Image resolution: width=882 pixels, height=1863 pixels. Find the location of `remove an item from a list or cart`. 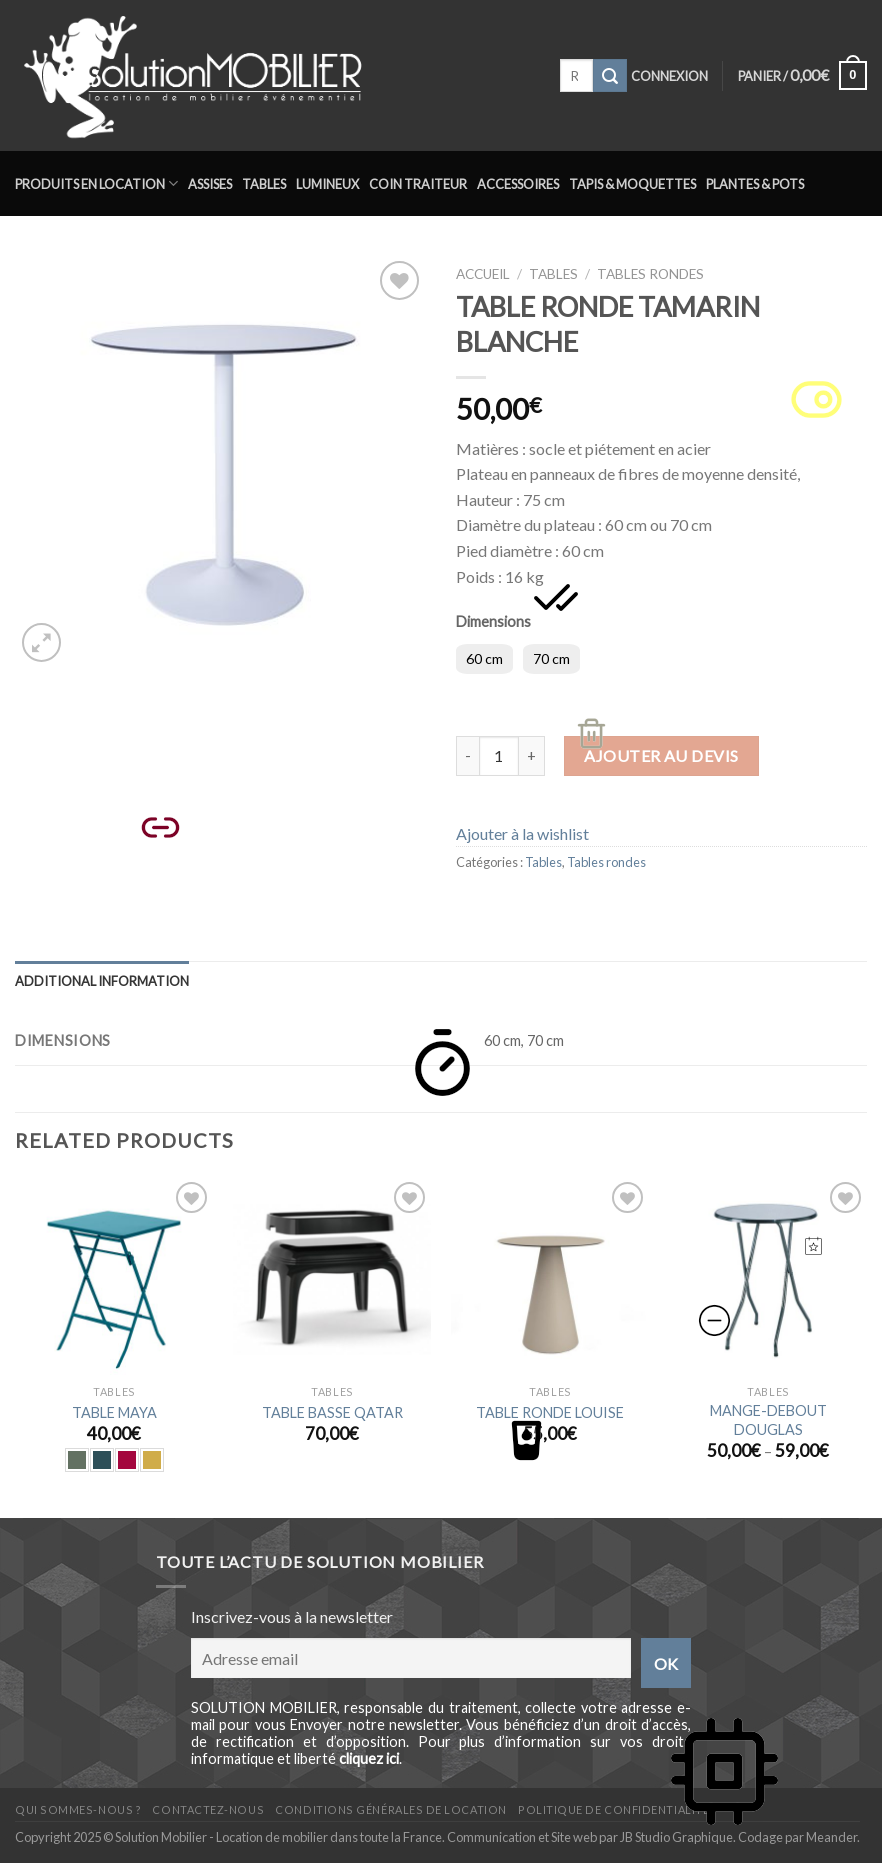

remove an item from a list or cart is located at coordinates (714, 1320).